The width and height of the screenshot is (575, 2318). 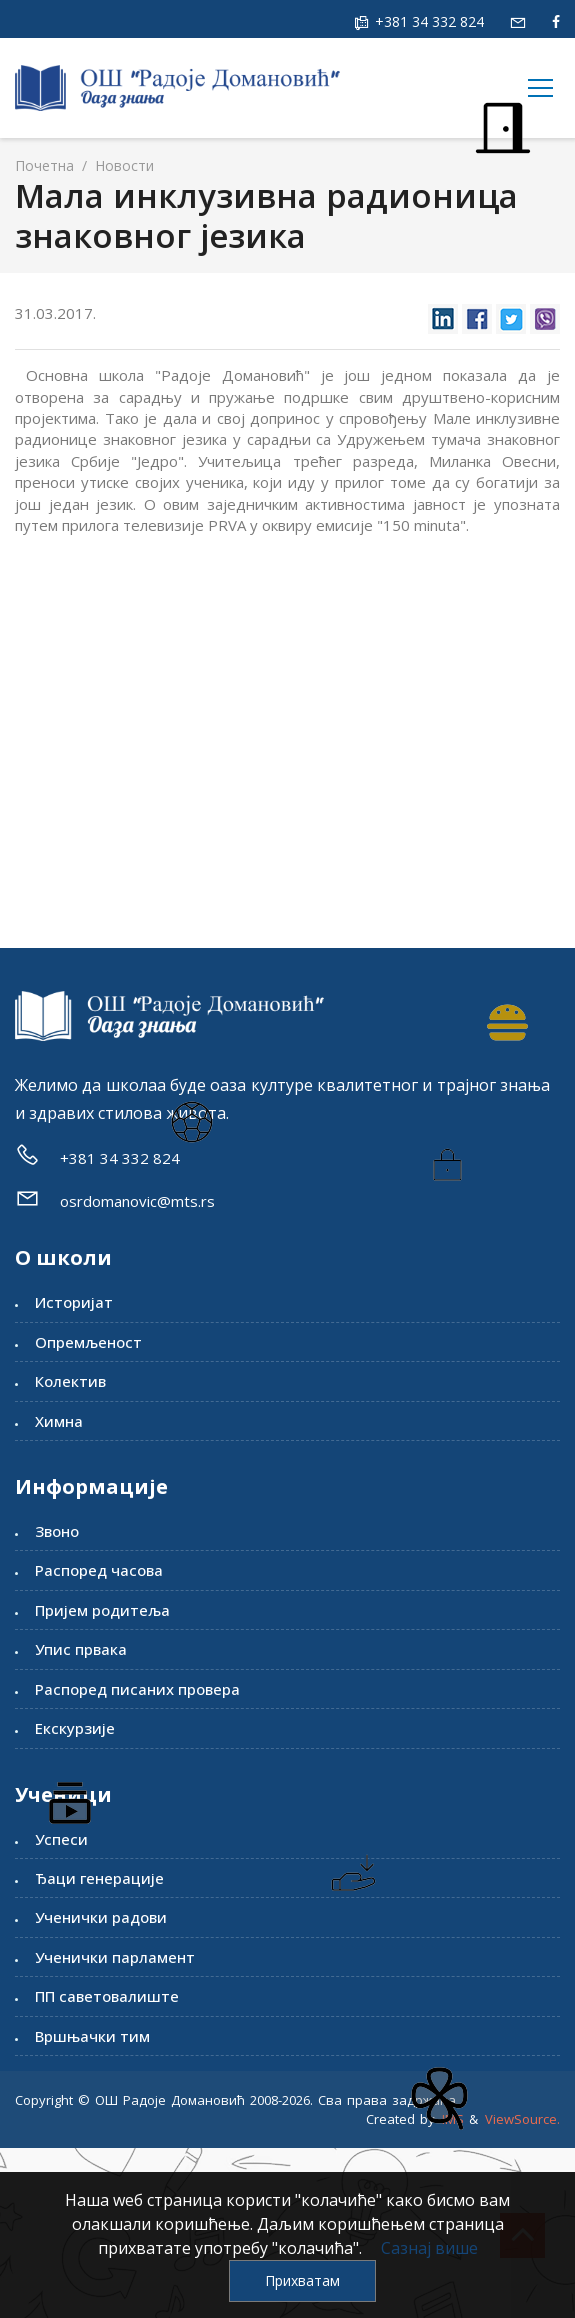 I want to click on open navigation menu, so click(x=507, y=1022).